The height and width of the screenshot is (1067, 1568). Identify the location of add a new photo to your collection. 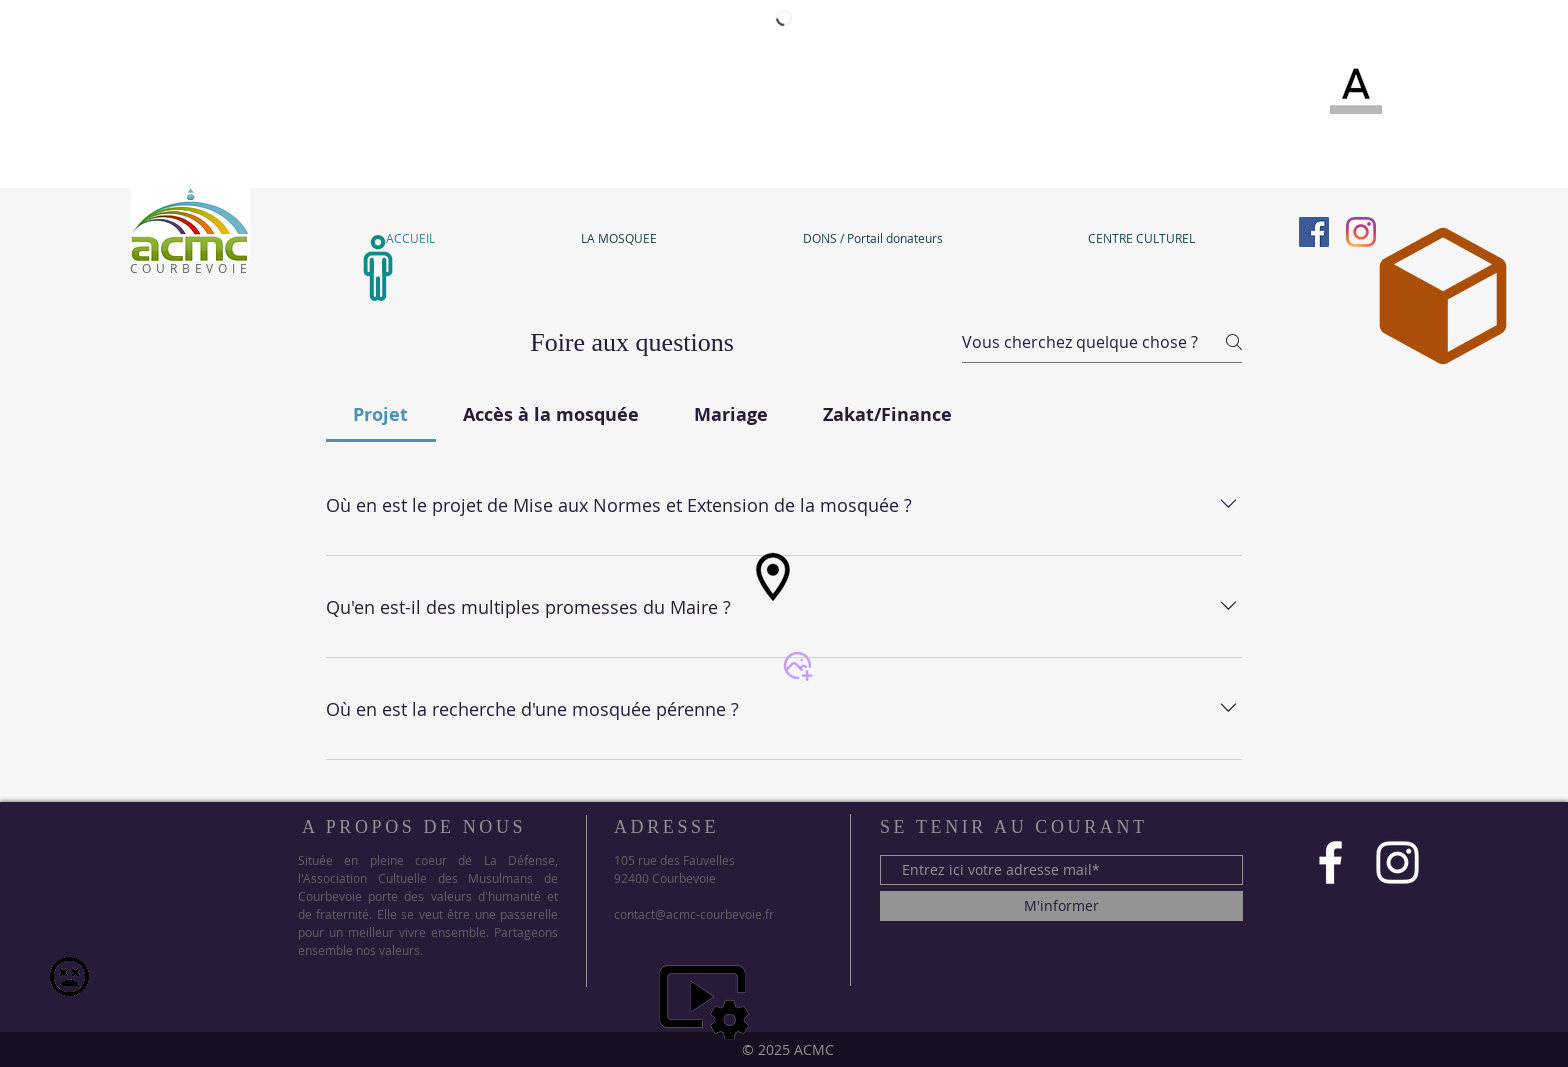
(797, 665).